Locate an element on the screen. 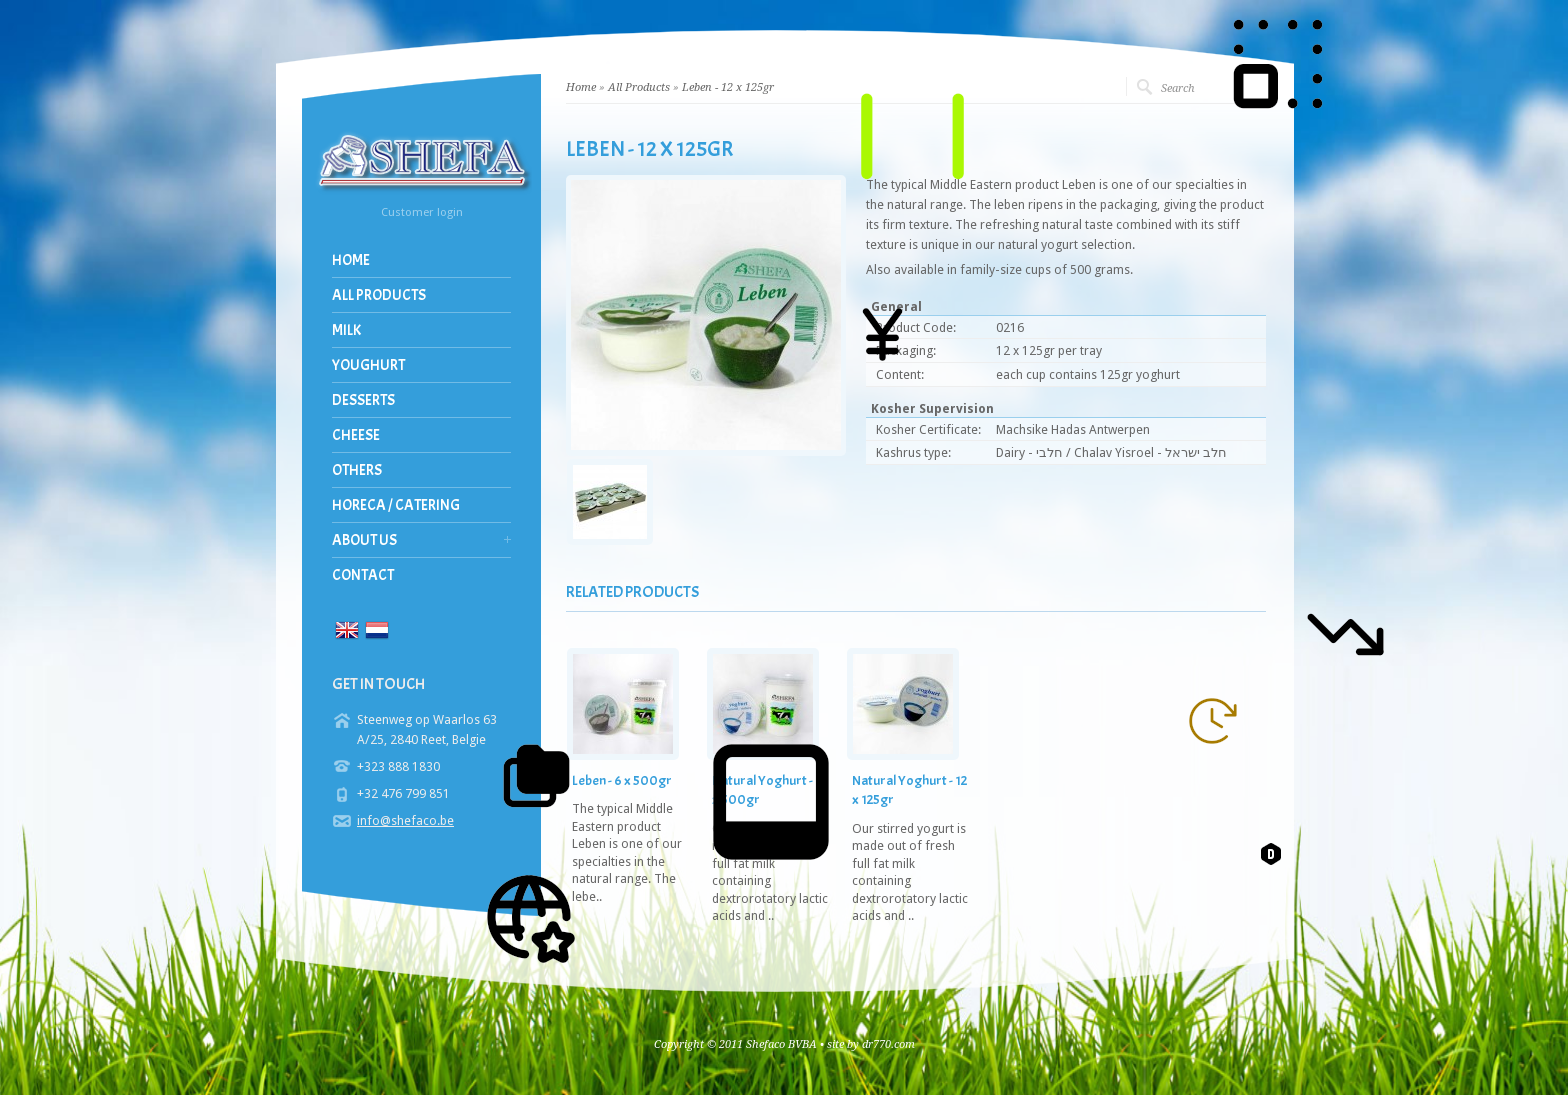  add a website to favorites is located at coordinates (529, 917).